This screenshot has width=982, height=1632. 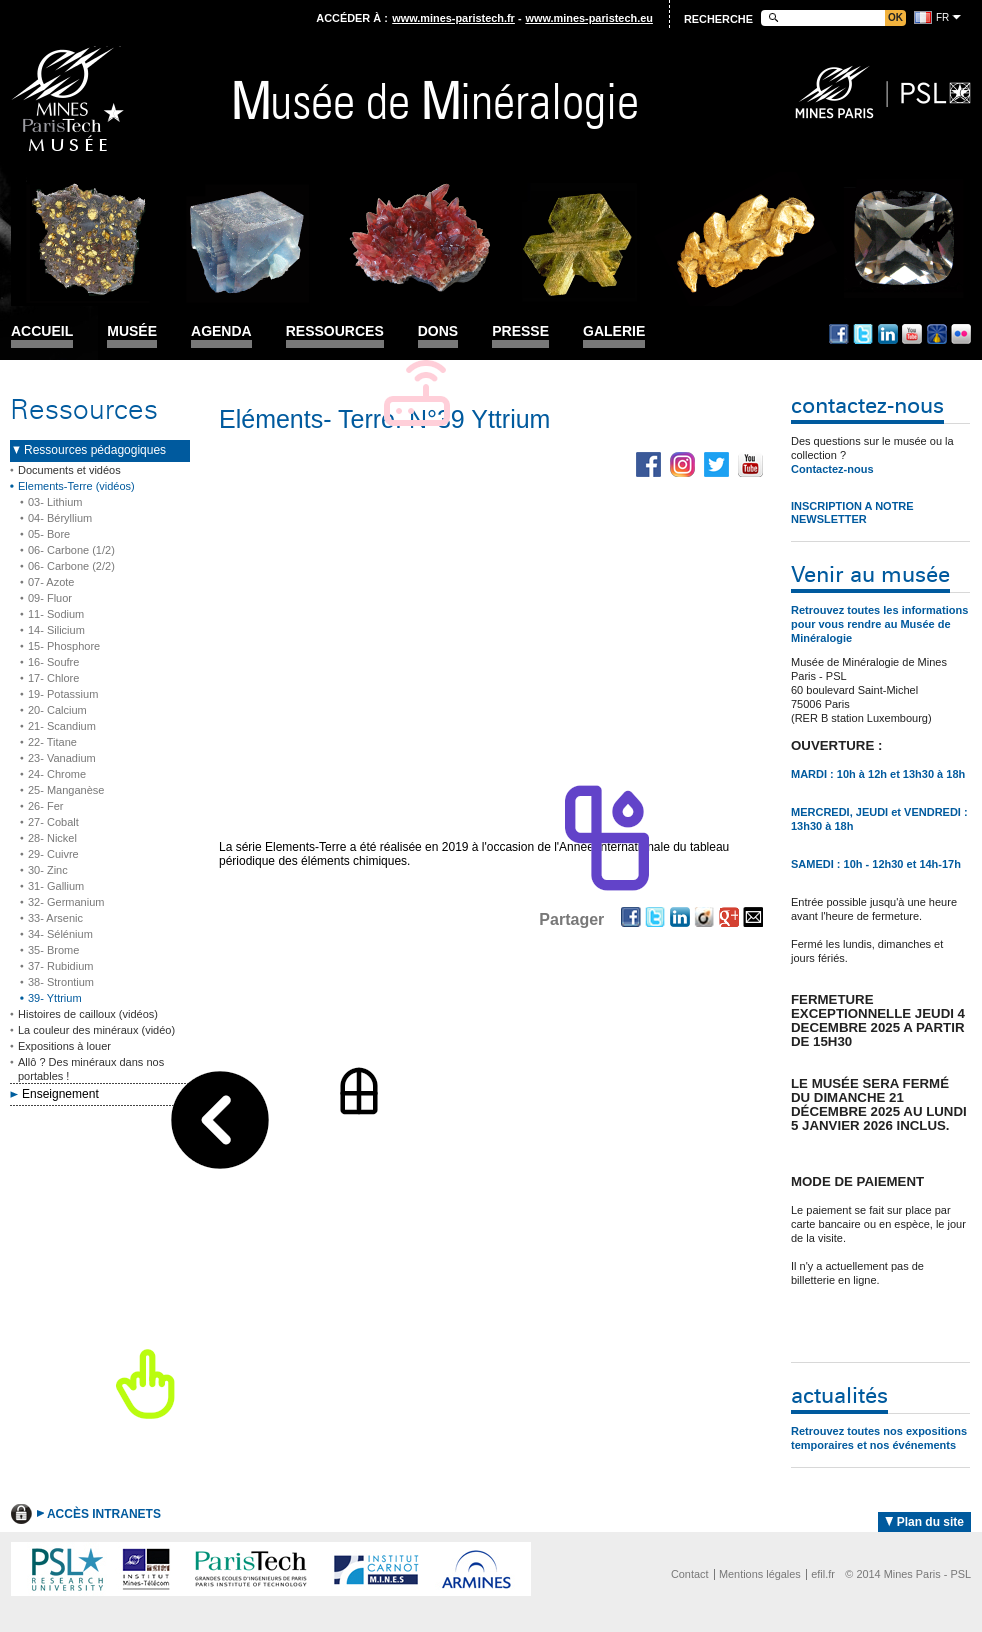 I want to click on go back to the previous screen, so click(x=220, y=1120).